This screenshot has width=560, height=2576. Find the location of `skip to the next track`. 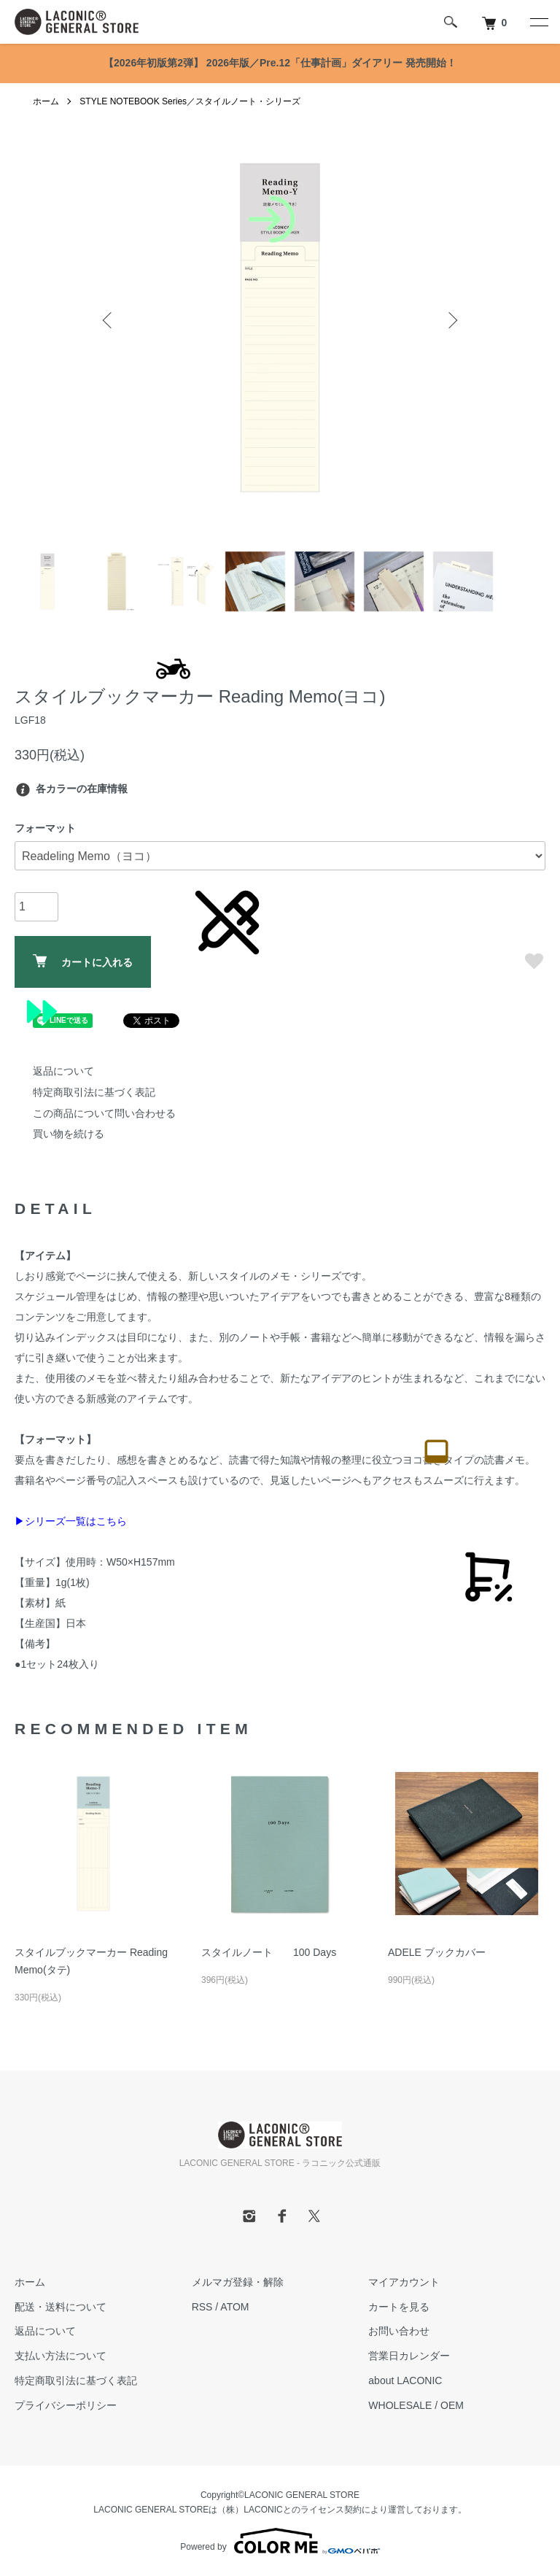

skip to the next track is located at coordinates (41, 1011).